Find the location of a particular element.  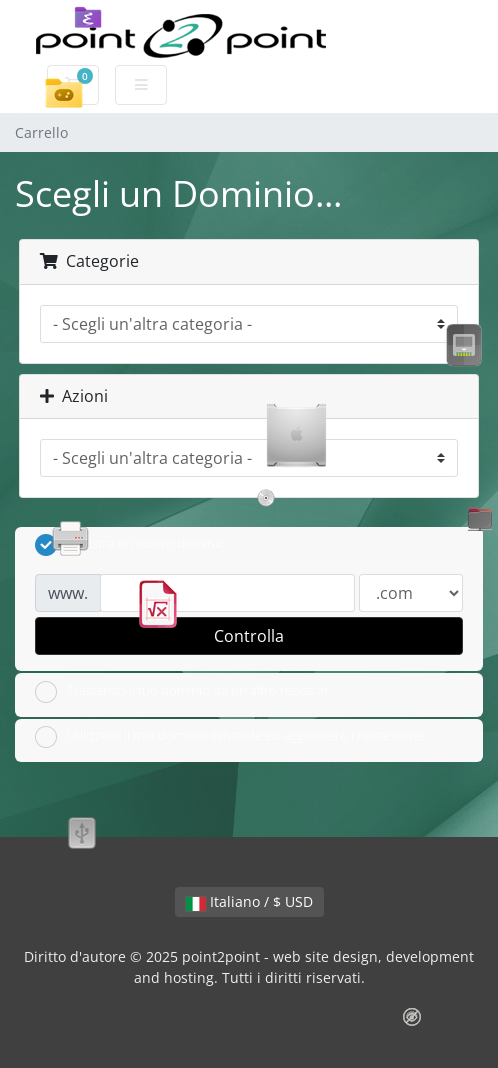

indicates mac pro desktop computer in system settings is located at coordinates (296, 435).